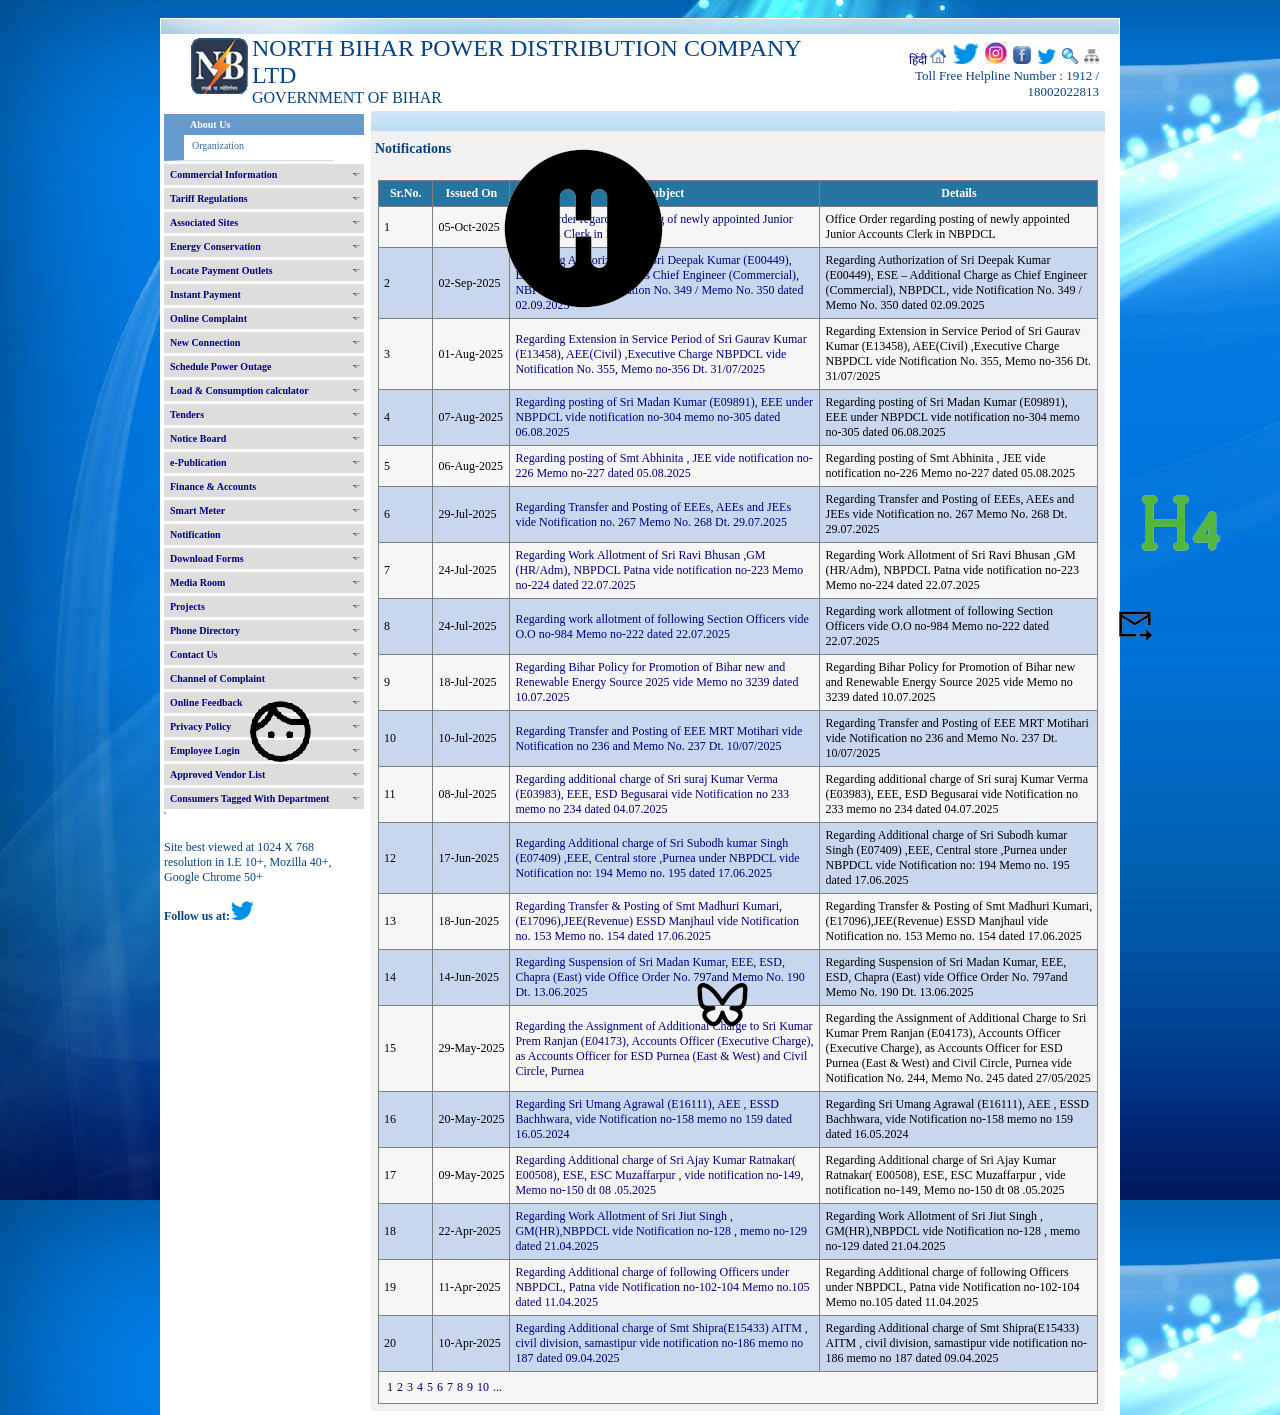  Describe the element at coordinates (1181, 523) in the screenshot. I see `format text as heading level 4` at that location.